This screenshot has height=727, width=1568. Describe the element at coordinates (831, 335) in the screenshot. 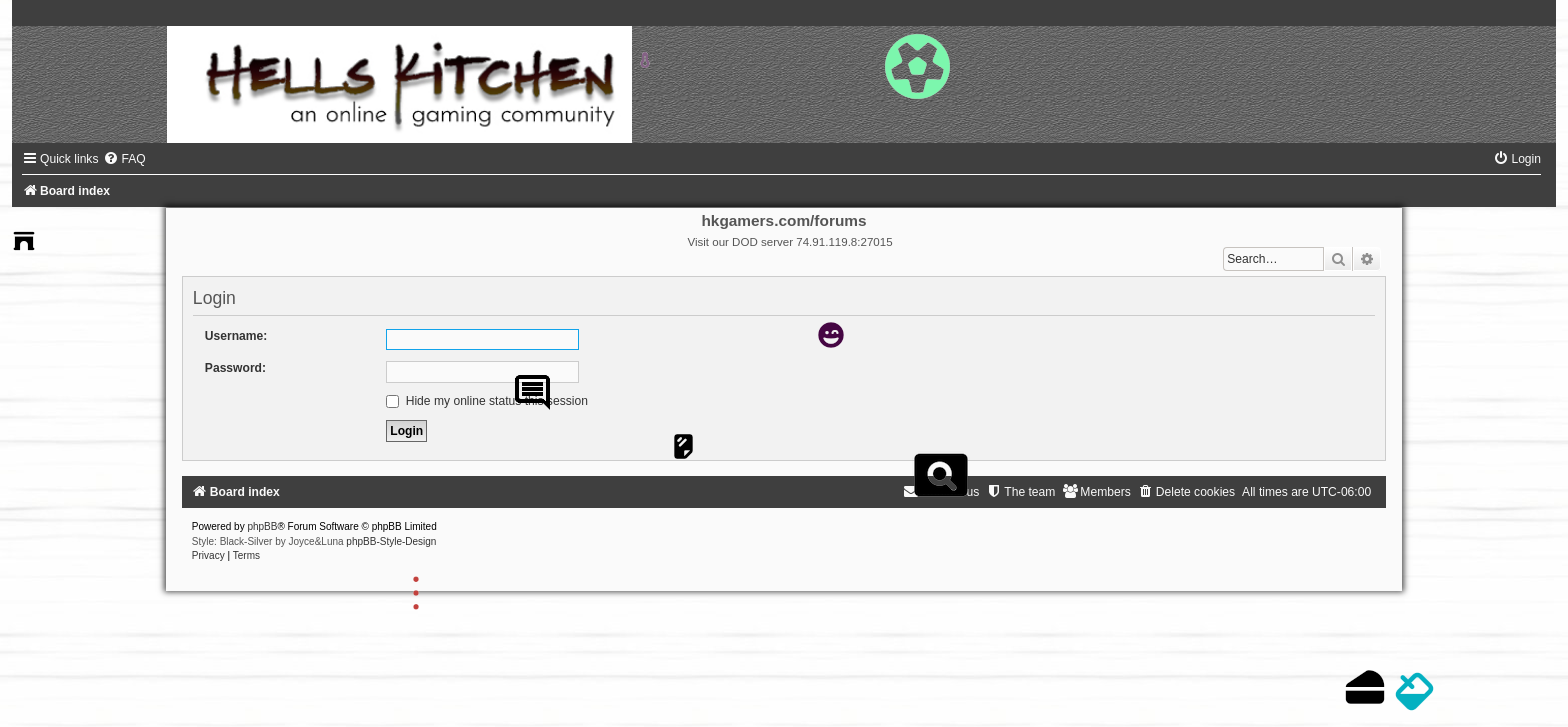

I see `add a playful or flirty reaction to a message` at that location.